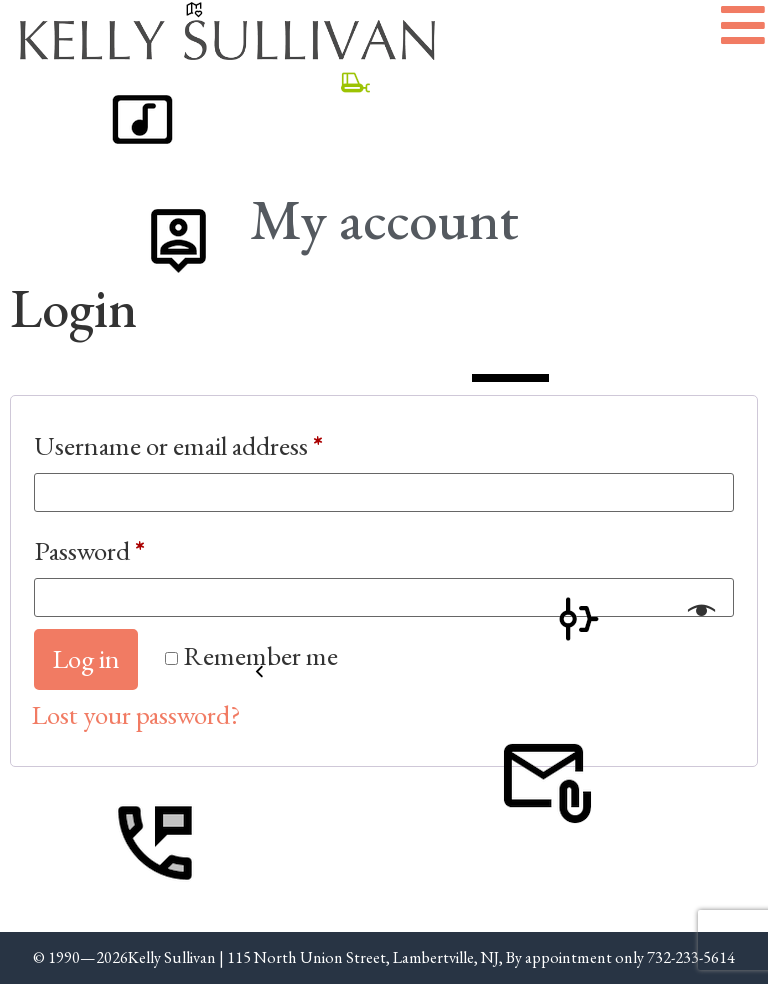  What do you see at coordinates (355, 82) in the screenshot?
I see `construction or building feature` at bounding box center [355, 82].